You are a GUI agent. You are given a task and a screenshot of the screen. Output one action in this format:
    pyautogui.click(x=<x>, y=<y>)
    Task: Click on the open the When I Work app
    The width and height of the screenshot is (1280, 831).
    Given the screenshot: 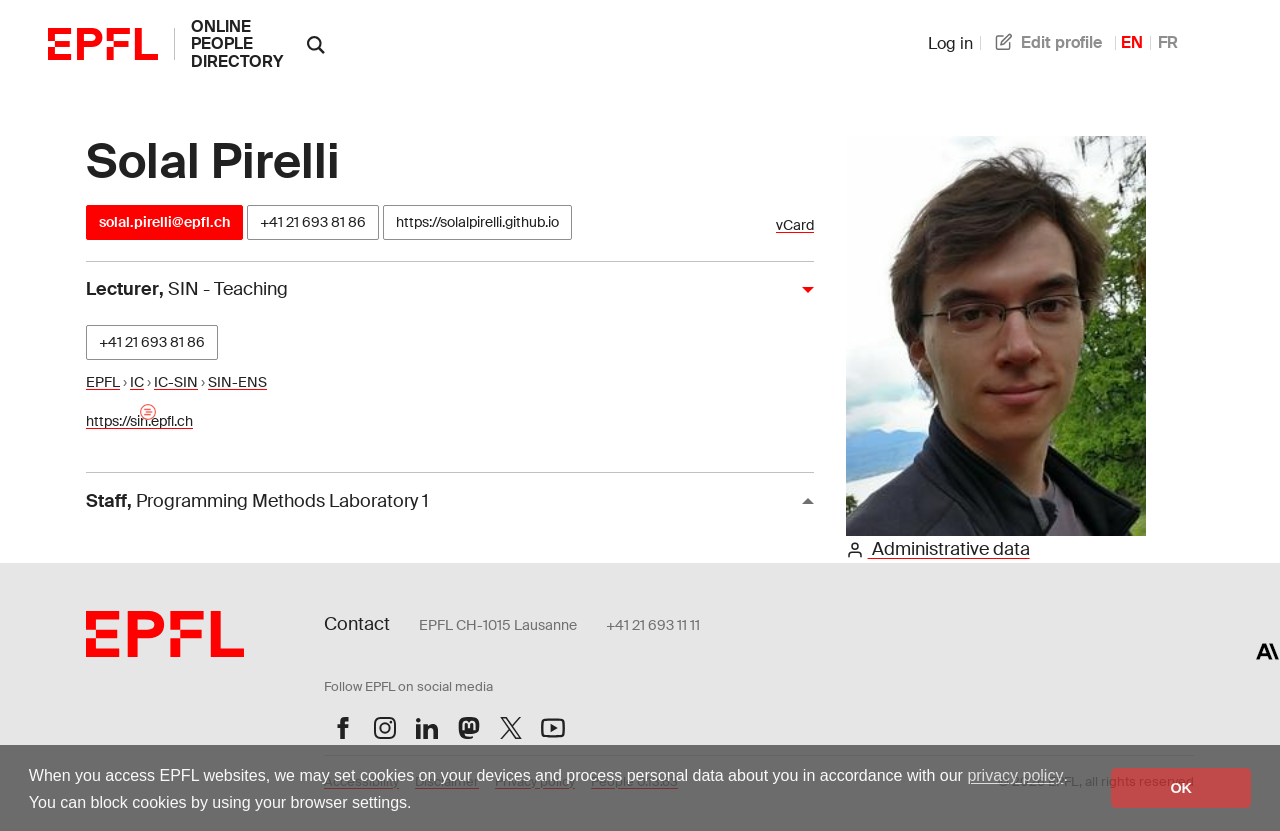 What is the action you would take?
    pyautogui.click(x=148, y=412)
    